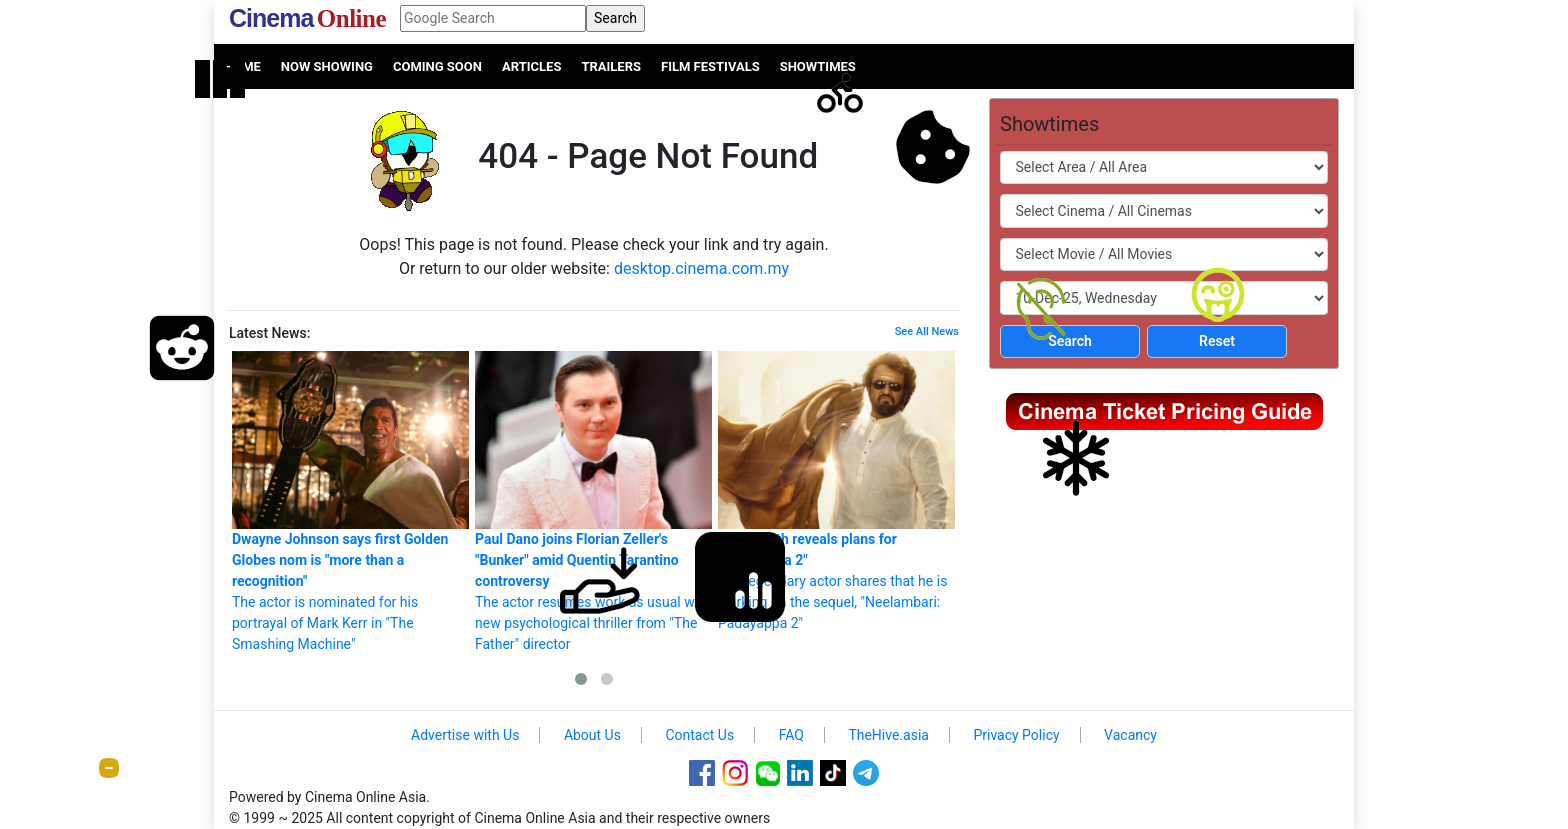  What do you see at coordinates (218, 80) in the screenshot?
I see `switch to column view layout` at bounding box center [218, 80].